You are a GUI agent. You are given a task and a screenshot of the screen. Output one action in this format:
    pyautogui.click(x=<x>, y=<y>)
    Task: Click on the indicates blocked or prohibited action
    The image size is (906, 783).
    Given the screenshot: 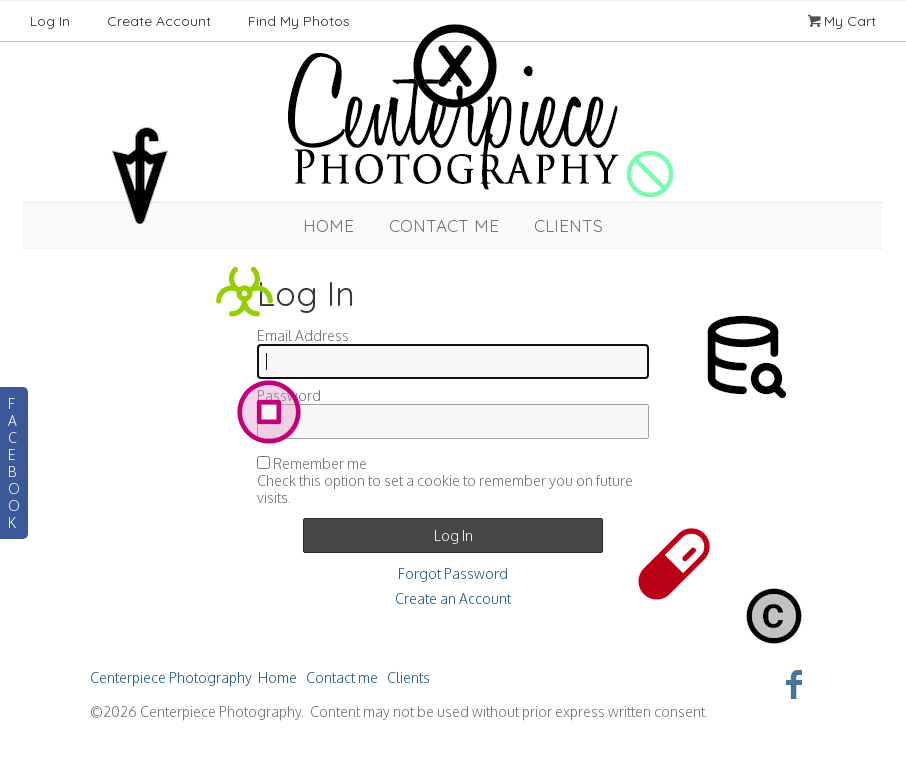 What is the action you would take?
    pyautogui.click(x=650, y=174)
    